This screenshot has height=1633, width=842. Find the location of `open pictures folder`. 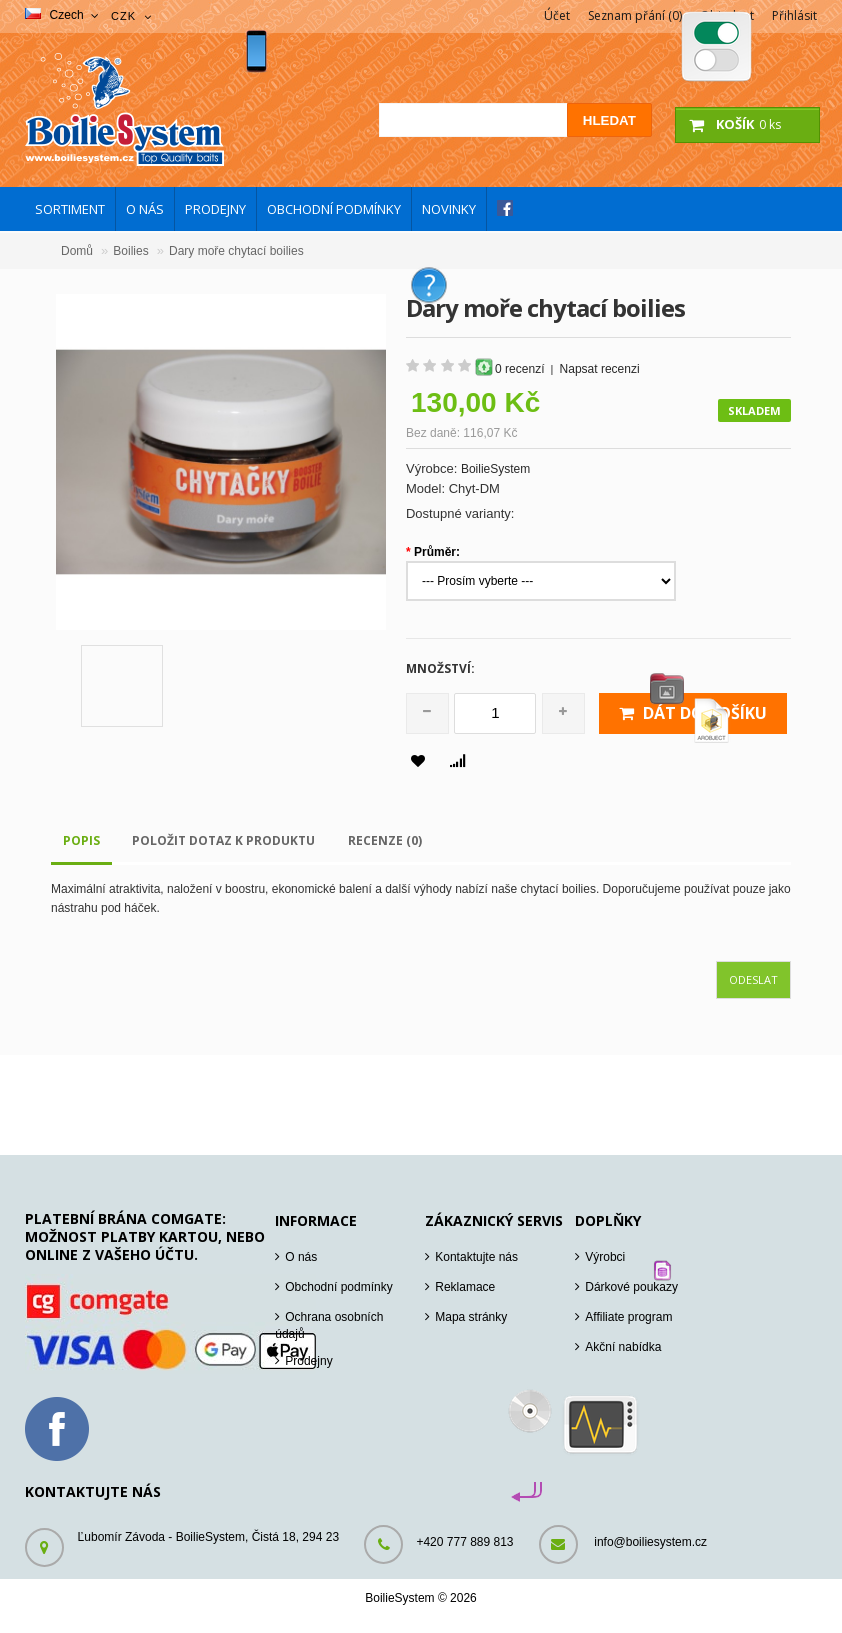

open pictures folder is located at coordinates (667, 688).